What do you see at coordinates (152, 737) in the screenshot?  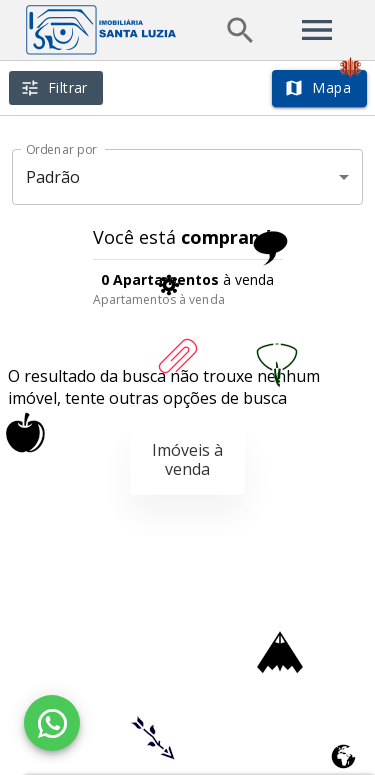 I see `indicates a natural or organic navigation path` at bounding box center [152, 737].